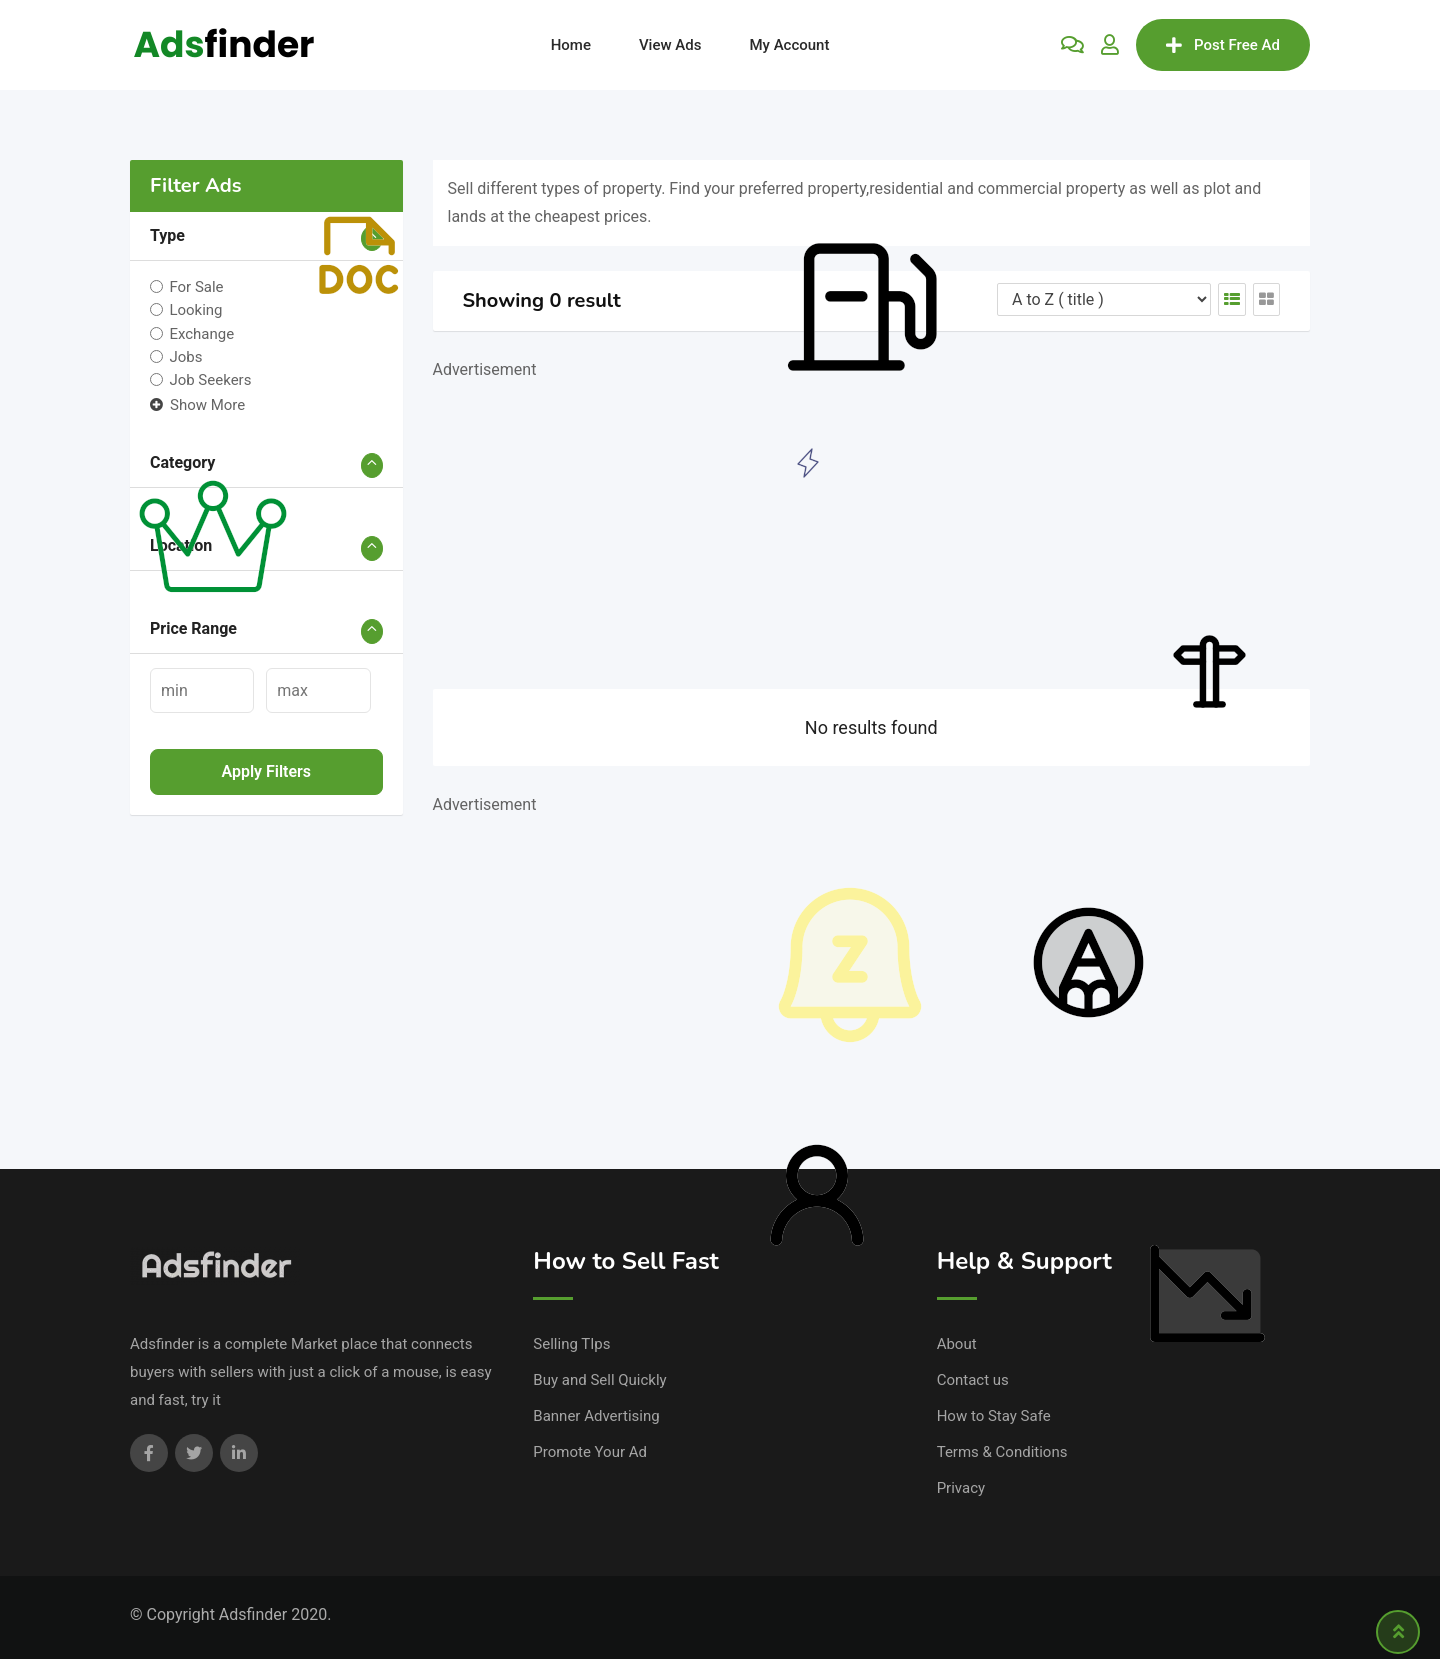  Describe the element at coordinates (213, 544) in the screenshot. I see `indicates premium or VIP membership status` at that location.